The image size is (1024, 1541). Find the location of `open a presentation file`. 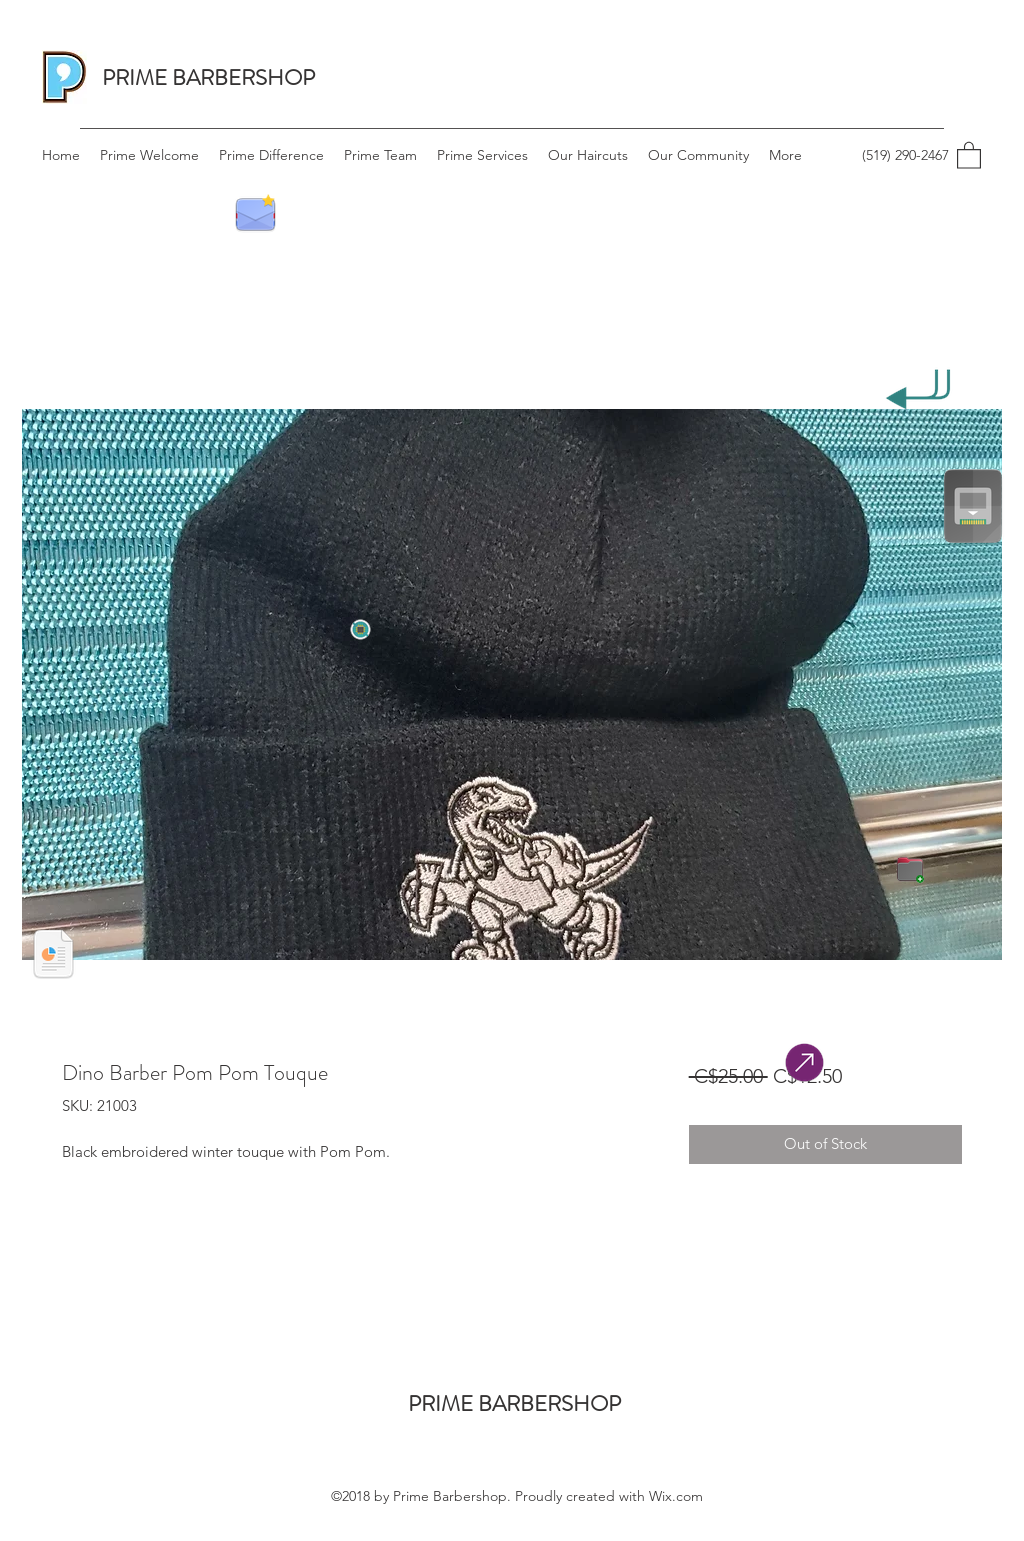

open a presentation file is located at coordinates (53, 953).